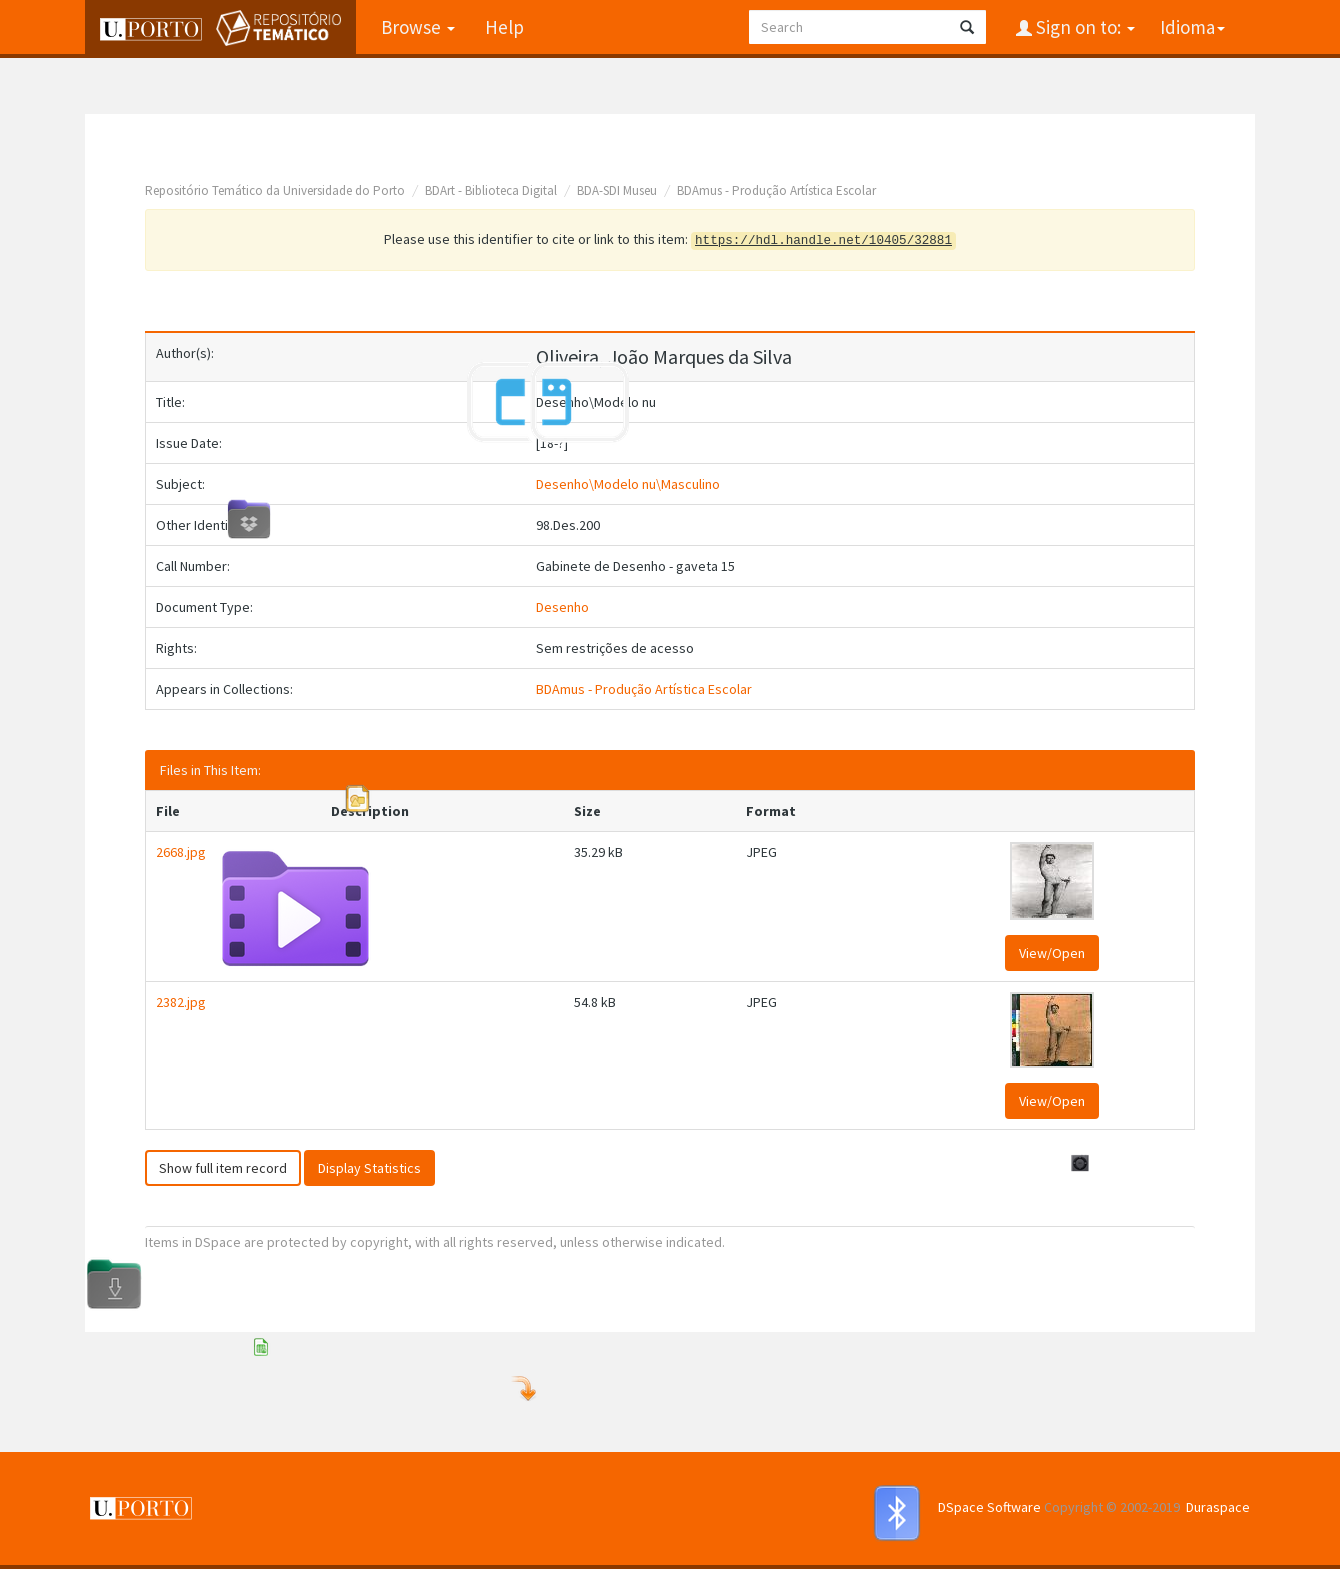  Describe the element at coordinates (261, 1347) in the screenshot. I see `open an opendocument spreadsheet file` at that location.